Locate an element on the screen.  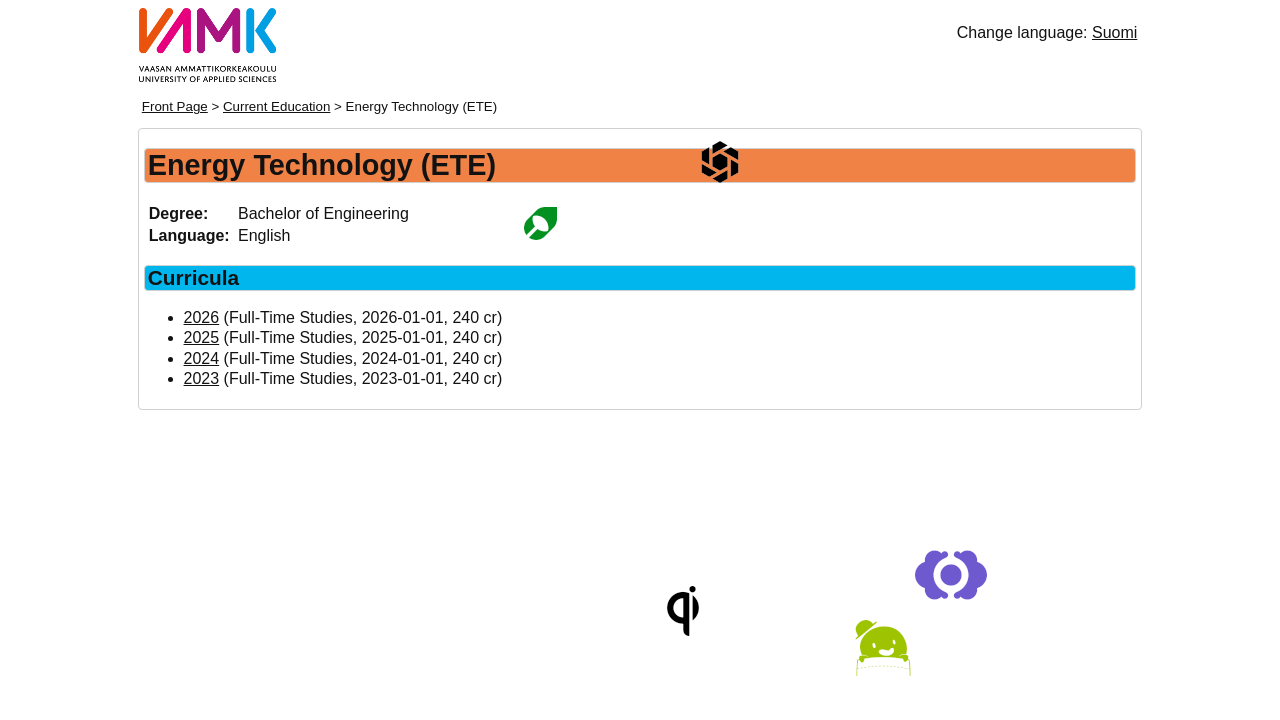
SecurityScorecard company logo is located at coordinates (720, 162).